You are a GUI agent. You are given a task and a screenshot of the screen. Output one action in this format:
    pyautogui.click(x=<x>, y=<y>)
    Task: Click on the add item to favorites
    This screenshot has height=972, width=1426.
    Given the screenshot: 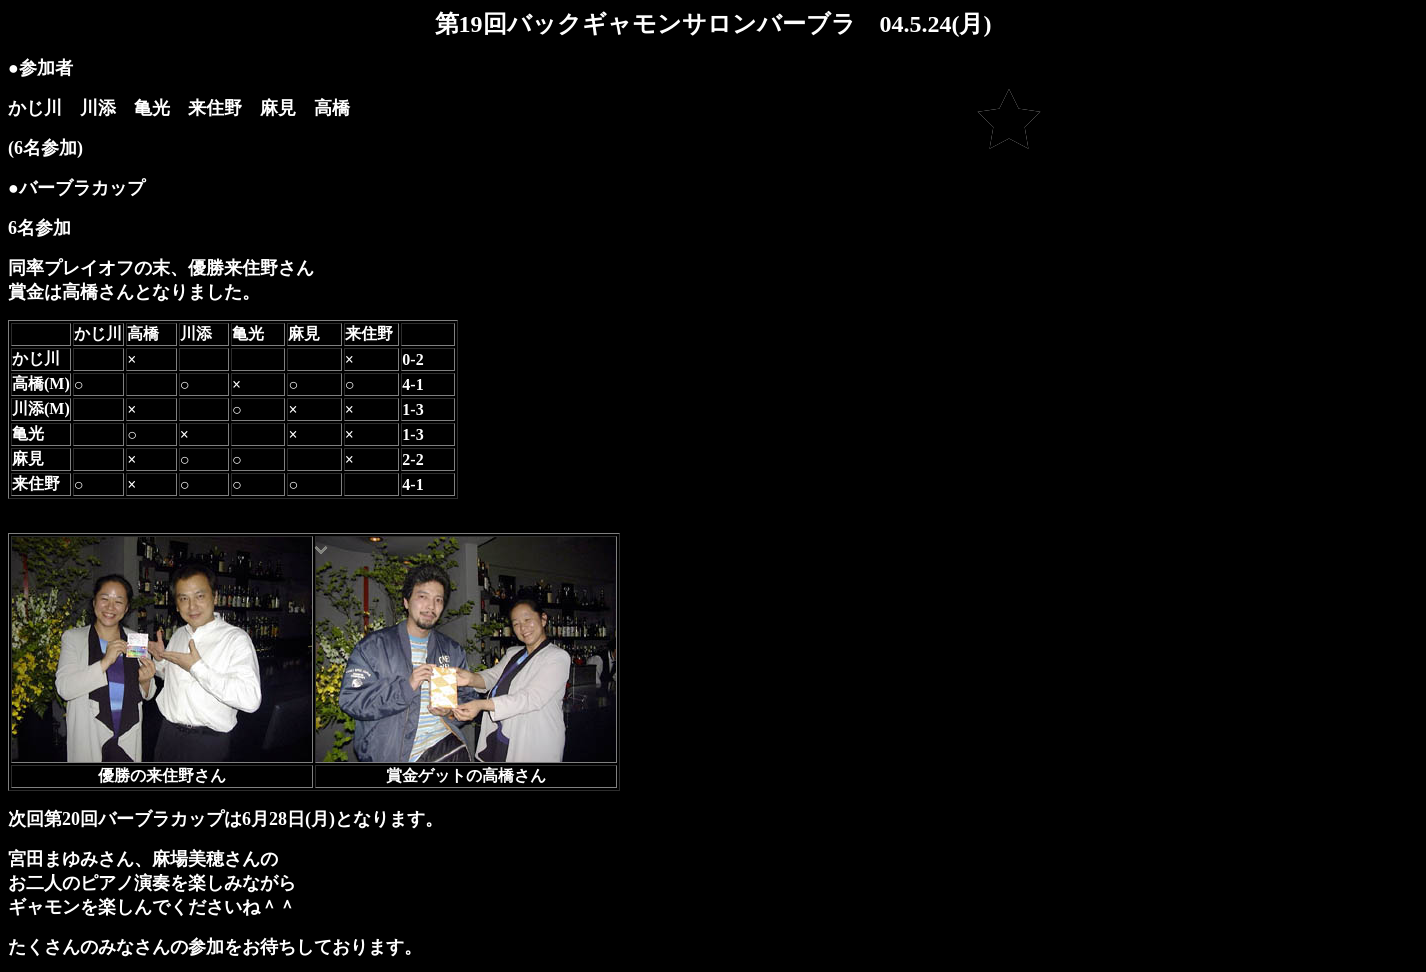 What is the action you would take?
    pyautogui.click(x=1009, y=122)
    